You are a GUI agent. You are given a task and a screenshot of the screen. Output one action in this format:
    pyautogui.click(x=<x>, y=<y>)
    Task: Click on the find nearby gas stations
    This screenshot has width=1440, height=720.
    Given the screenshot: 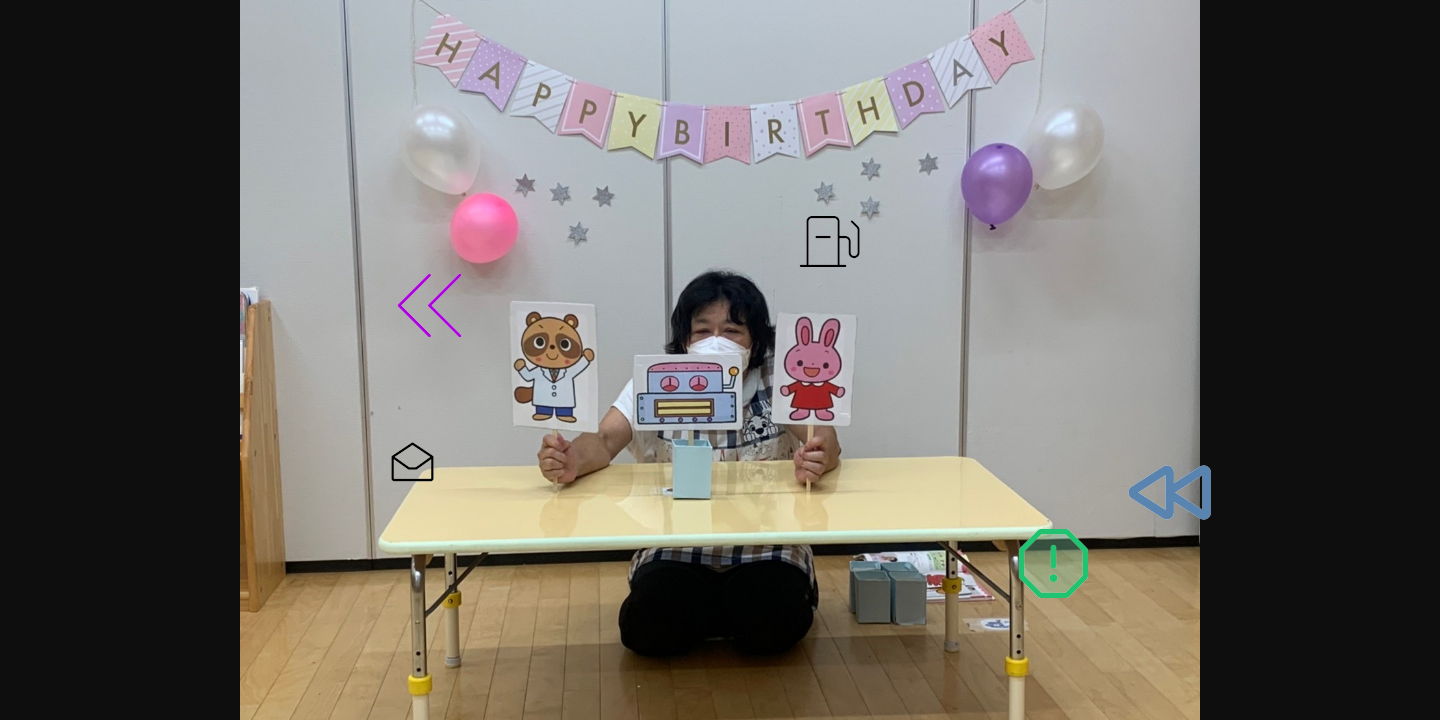 What is the action you would take?
    pyautogui.click(x=827, y=241)
    